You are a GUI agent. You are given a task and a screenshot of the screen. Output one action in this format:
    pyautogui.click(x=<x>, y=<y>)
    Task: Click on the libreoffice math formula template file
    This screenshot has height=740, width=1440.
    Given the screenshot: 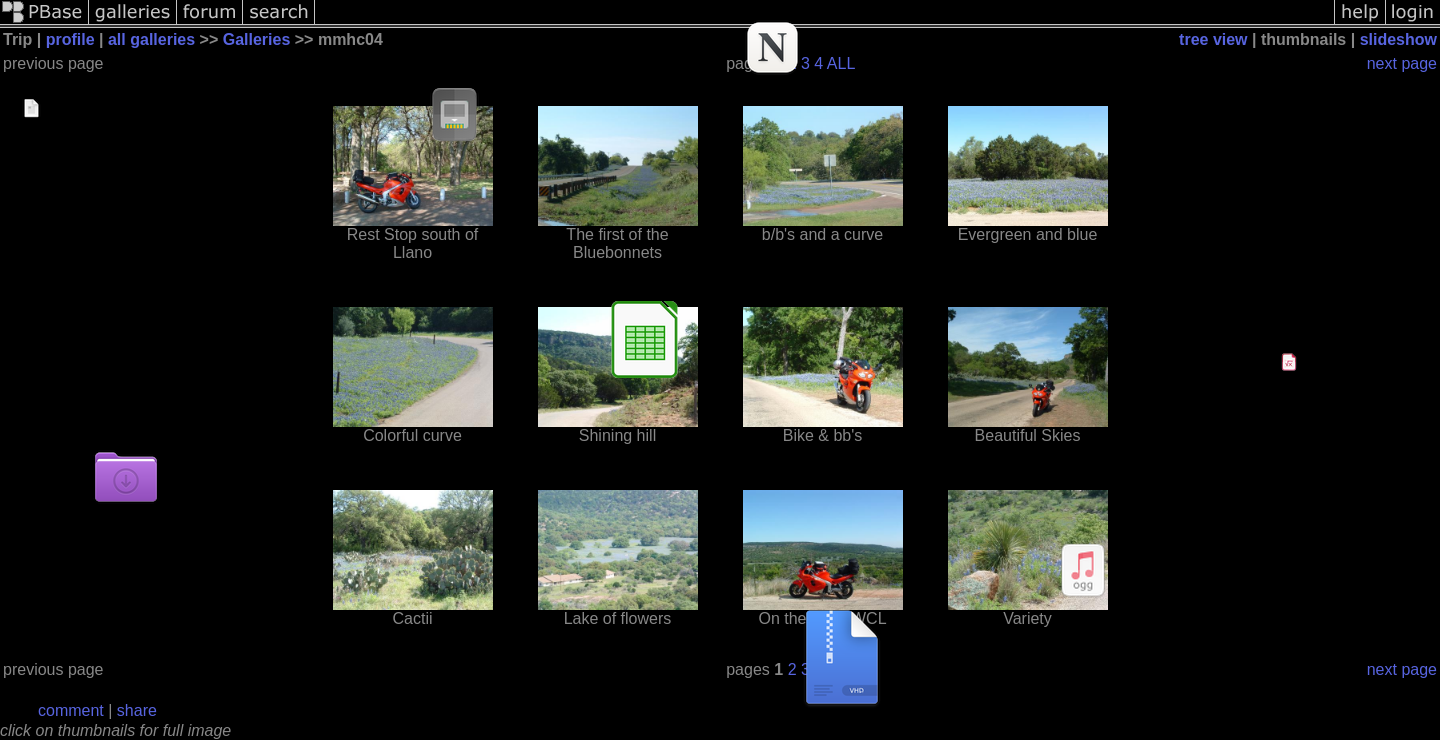 What is the action you would take?
    pyautogui.click(x=1289, y=362)
    